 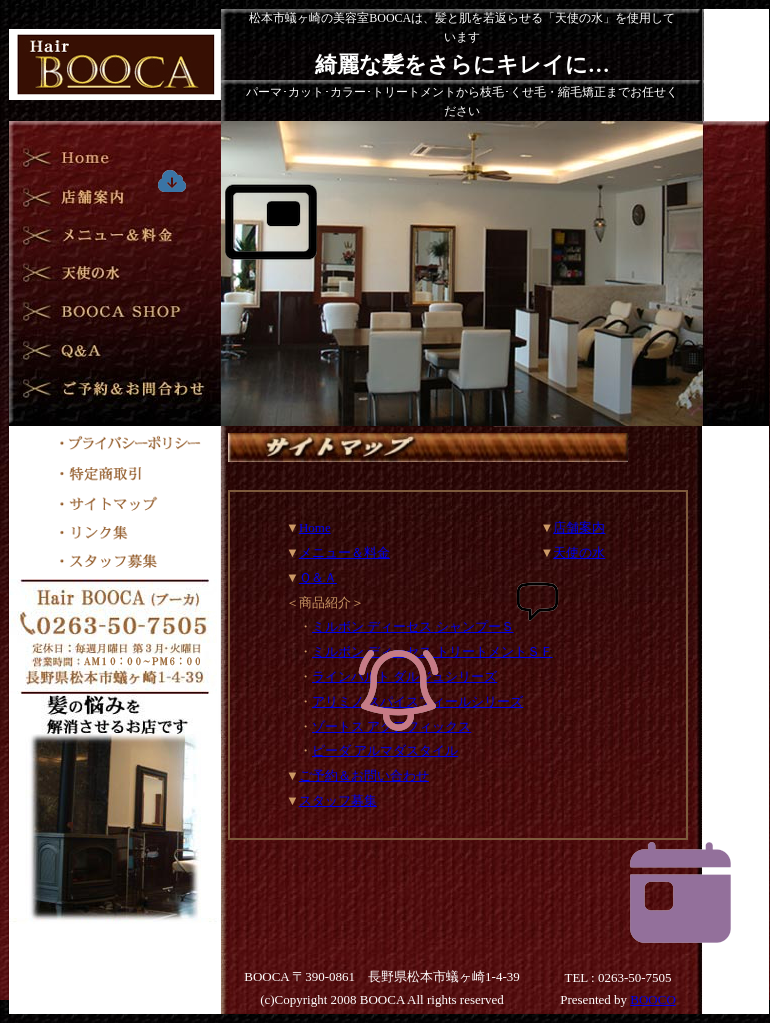 What do you see at coordinates (680, 892) in the screenshot?
I see `view today's date or events` at bounding box center [680, 892].